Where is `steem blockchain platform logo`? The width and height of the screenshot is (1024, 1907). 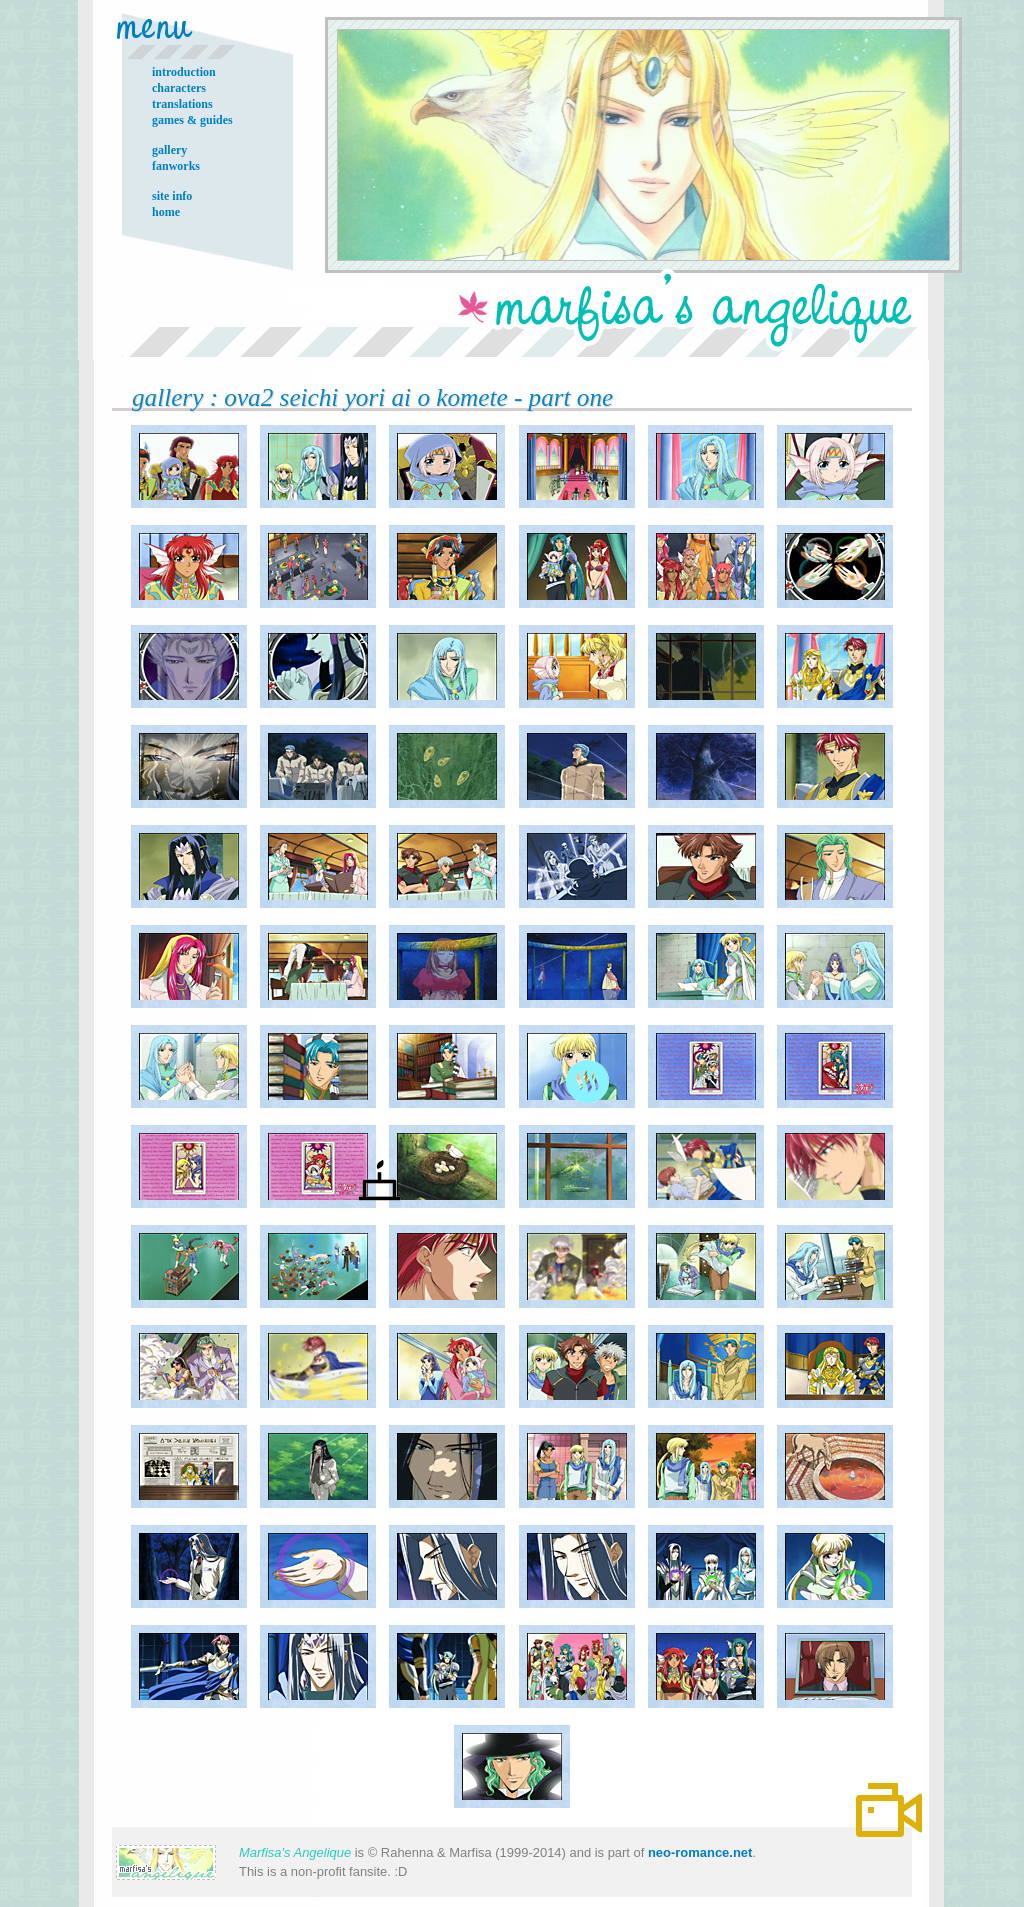 steem blockchain platform logo is located at coordinates (587, 1081).